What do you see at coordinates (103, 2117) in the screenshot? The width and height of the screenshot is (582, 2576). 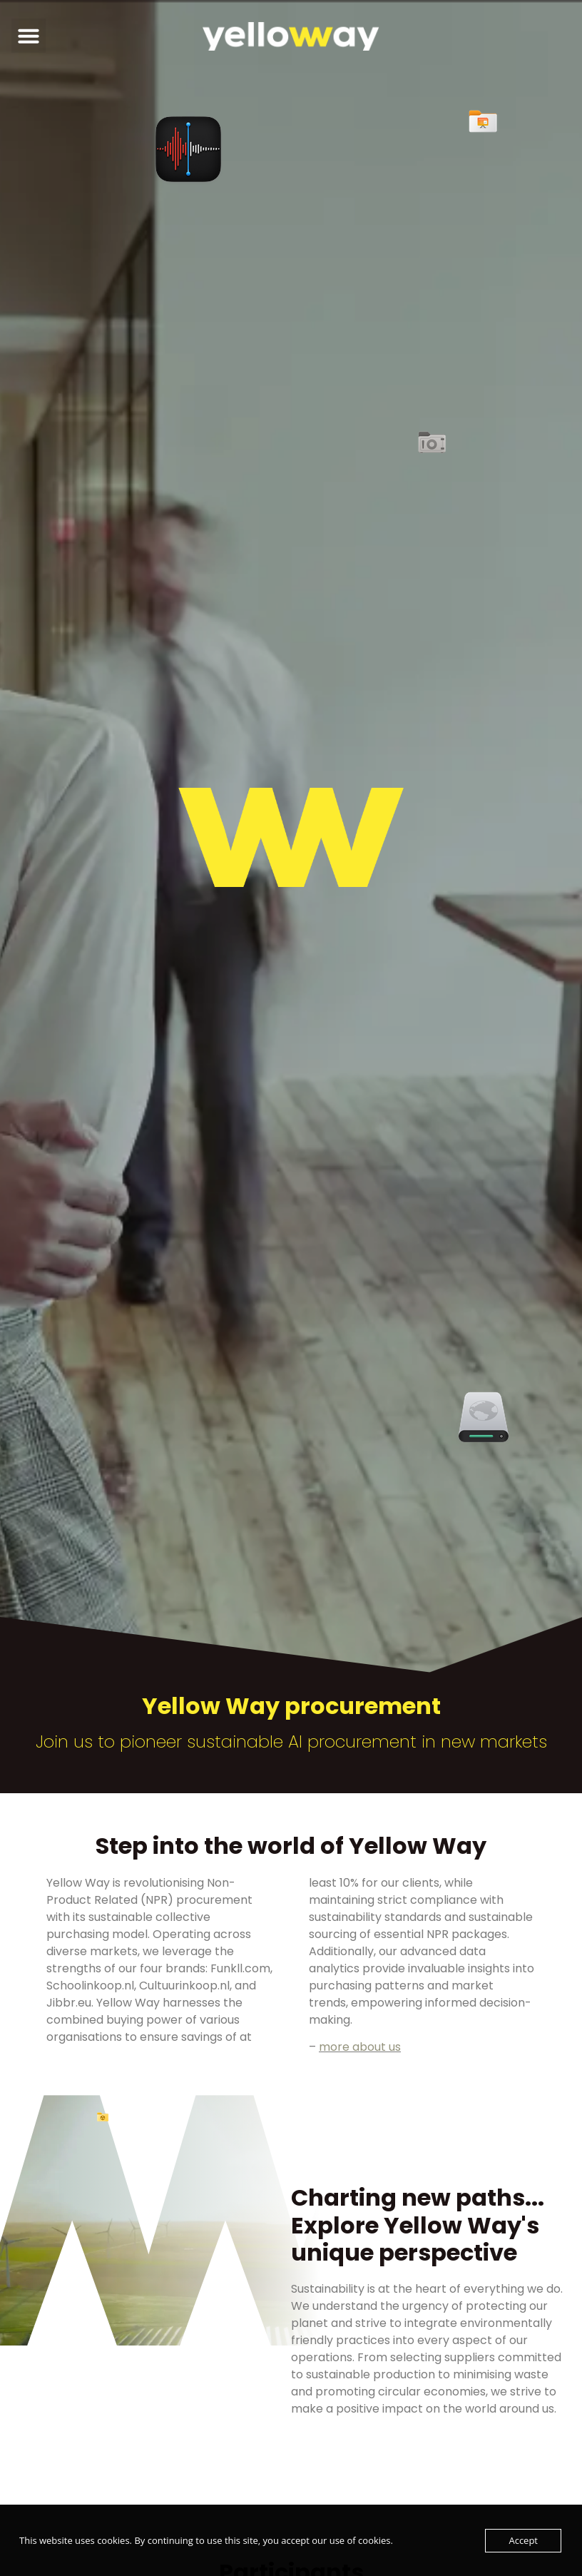 I see `open unity project files folder` at bounding box center [103, 2117].